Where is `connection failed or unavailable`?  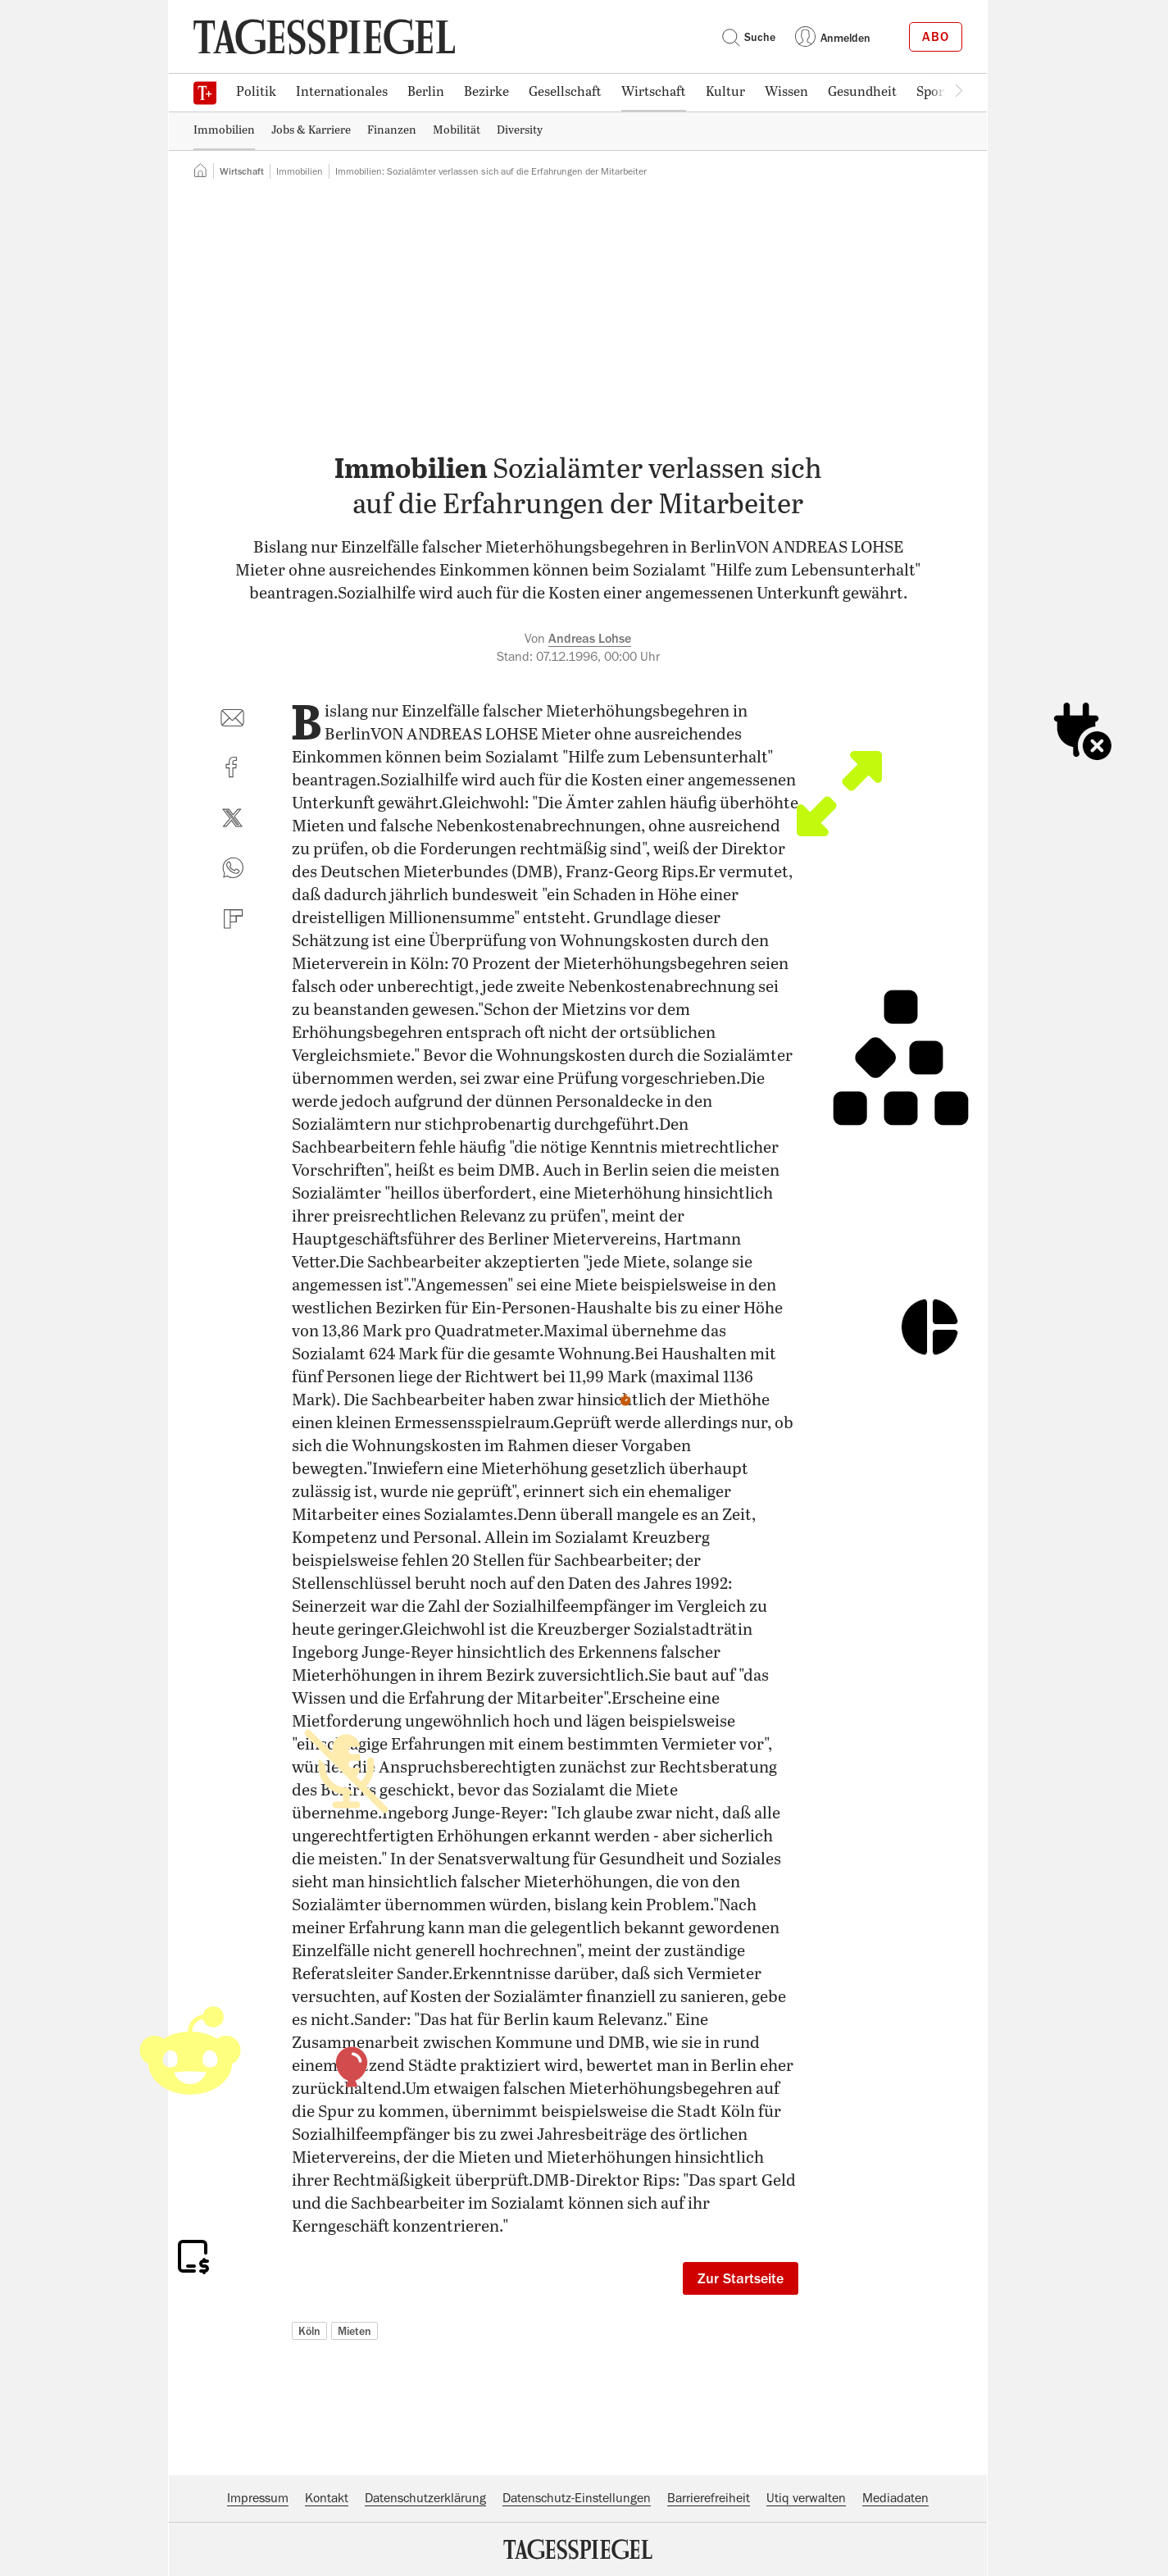 connection failed or unavailable is located at coordinates (1079, 731).